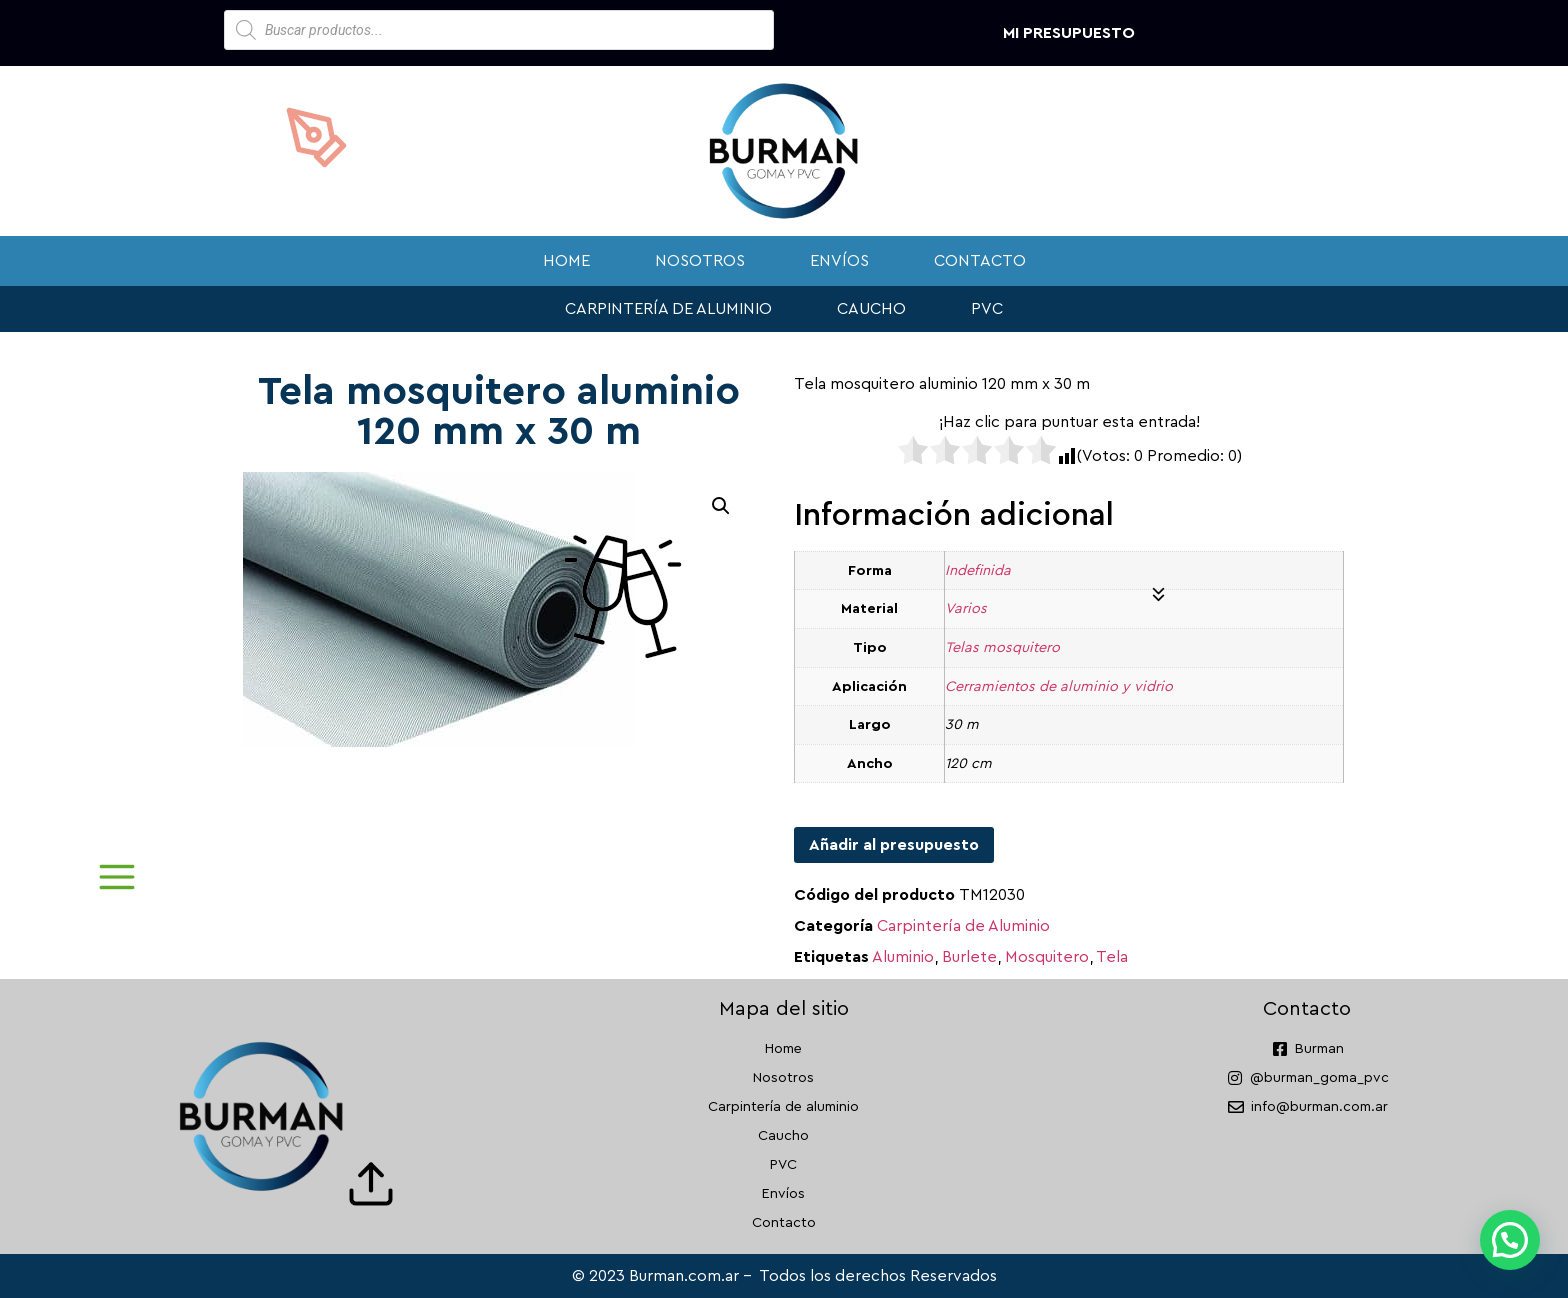  What do you see at coordinates (316, 137) in the screenshot?
I see `access vector drawing or pen tool` at bounding box center [316, 137].